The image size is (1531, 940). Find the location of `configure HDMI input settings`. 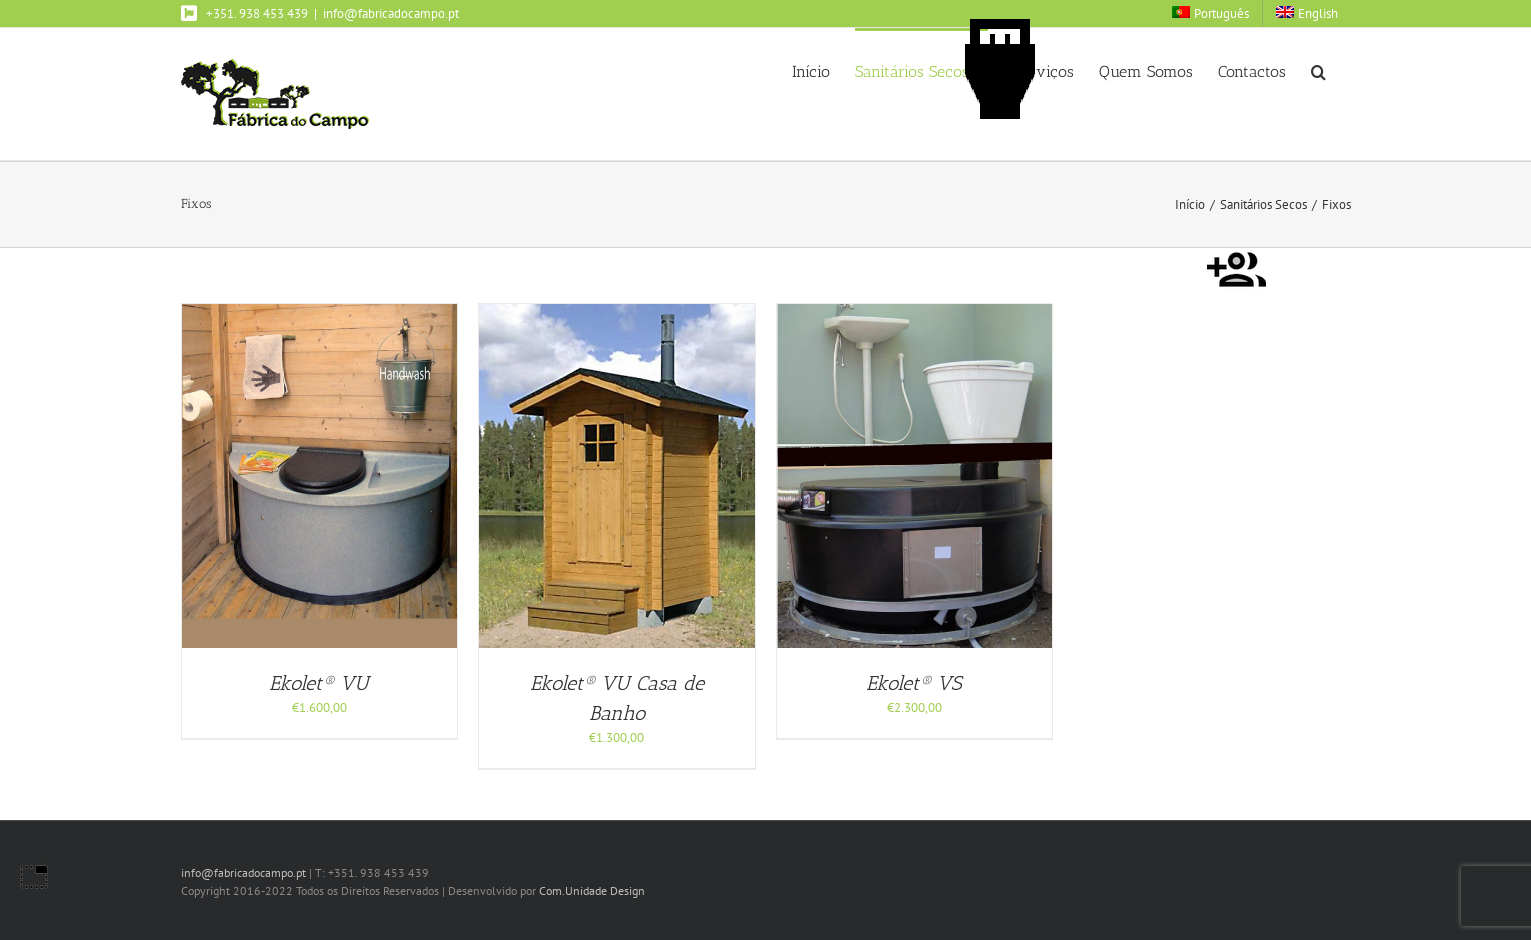

configure HDMI input settings is located at coordinates (1000, 69).